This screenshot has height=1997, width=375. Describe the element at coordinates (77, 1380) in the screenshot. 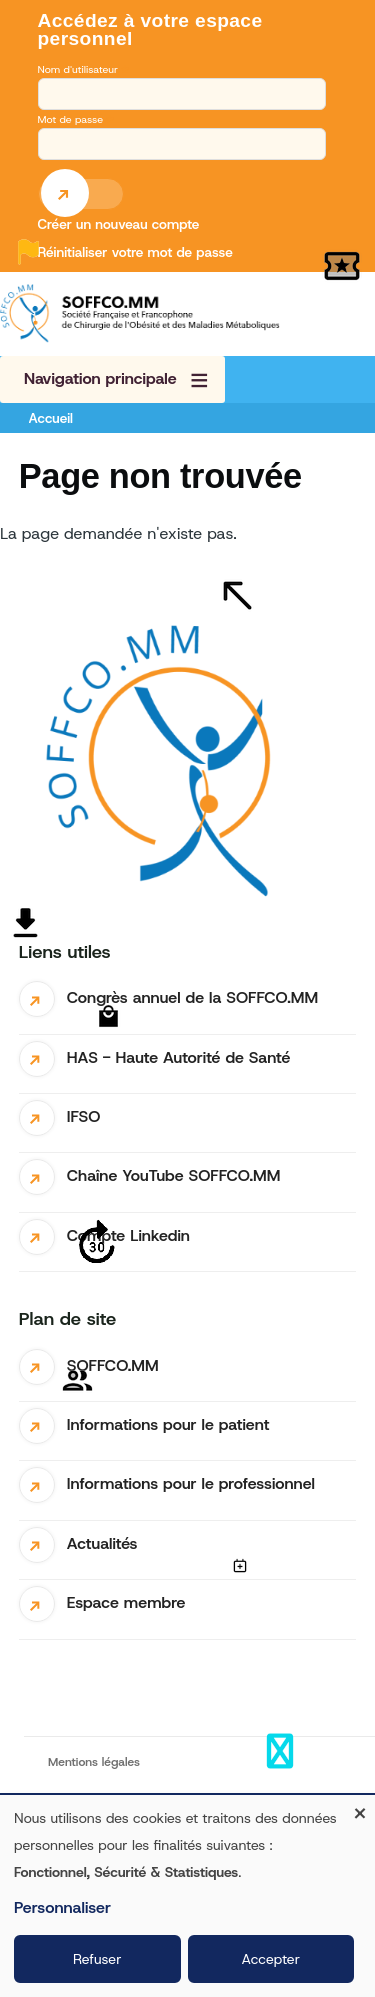

I see `view contacts or people list` at that location.